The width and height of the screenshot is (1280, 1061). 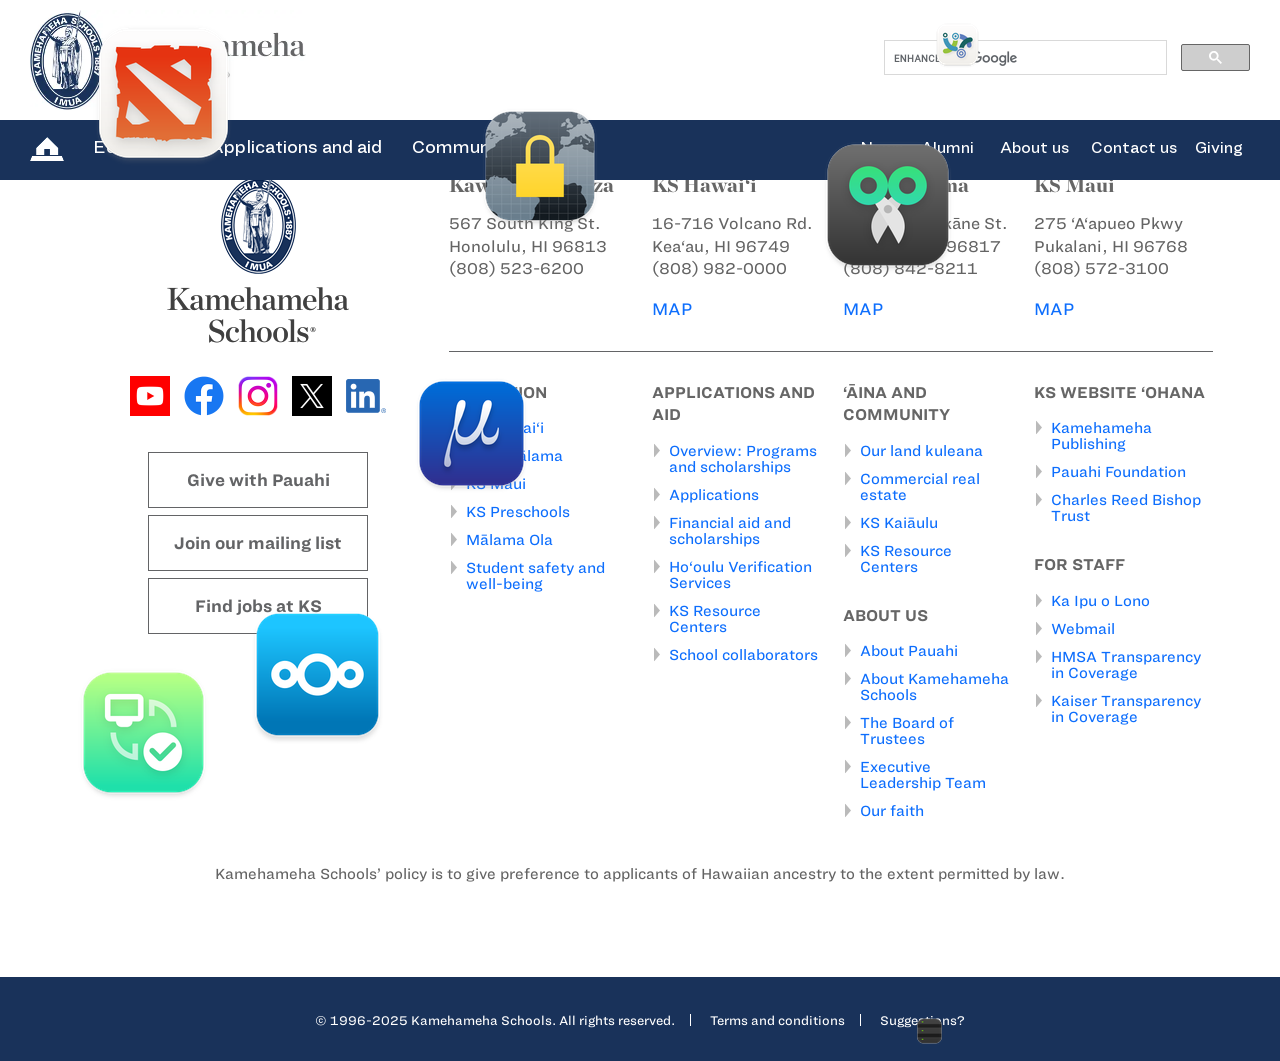 I want to click on open input leap app for sharing keyboard and mouse between computers, so click(x=143, y=732).